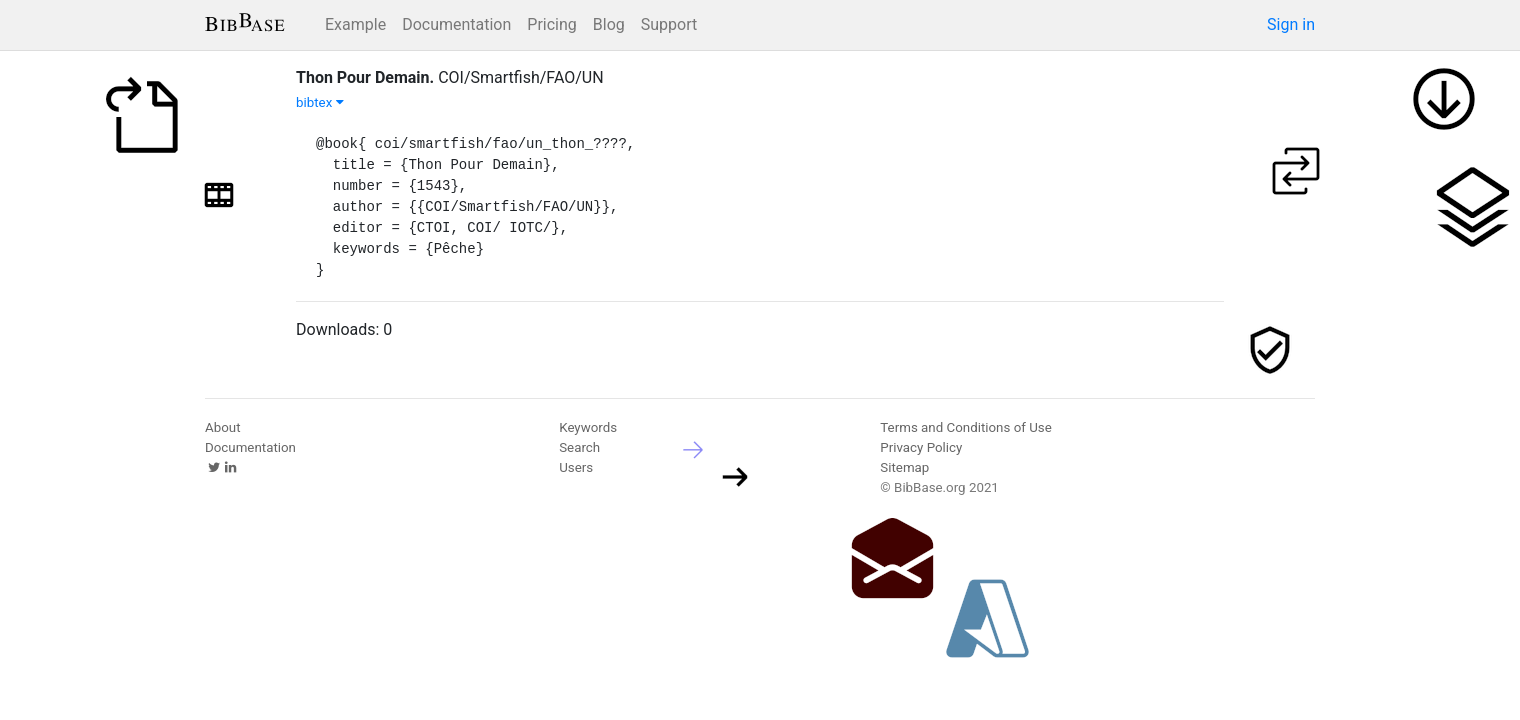 This screenshot has height=720, width=1520. I want to click on indicates a verified or trusted user account, so click(1270, 350).